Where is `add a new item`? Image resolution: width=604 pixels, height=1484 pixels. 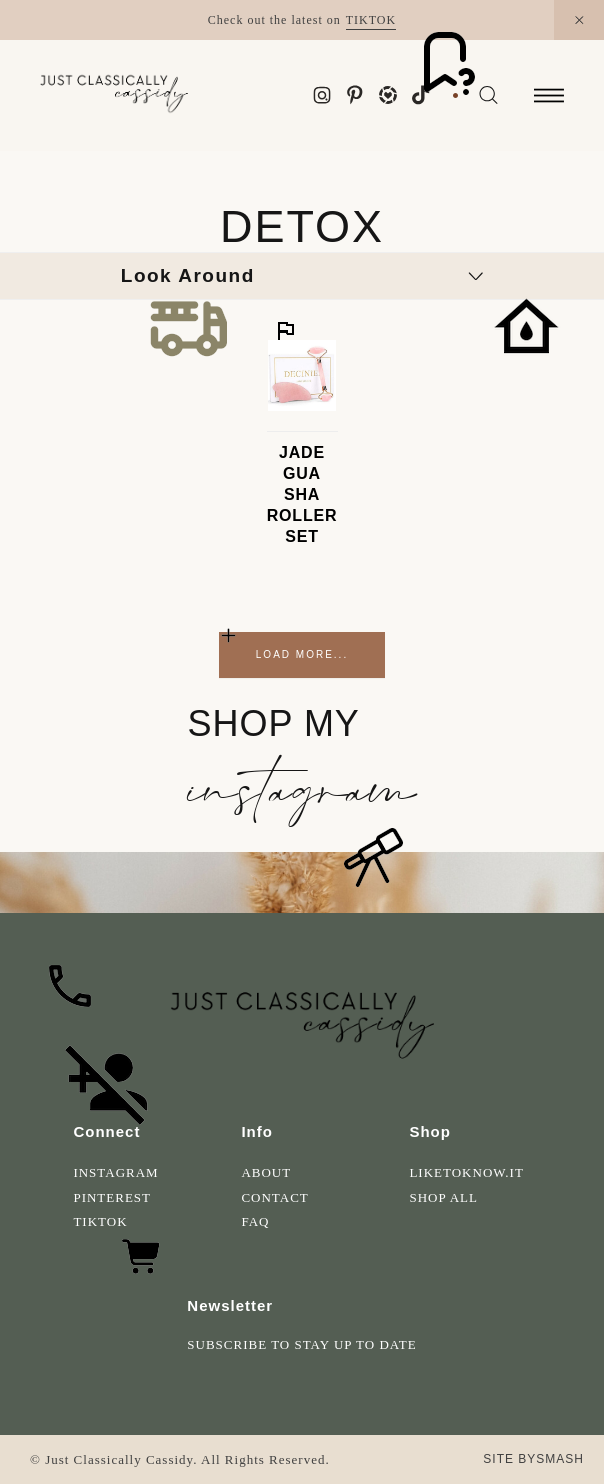 add a new item is located at coordinates (228, 635).